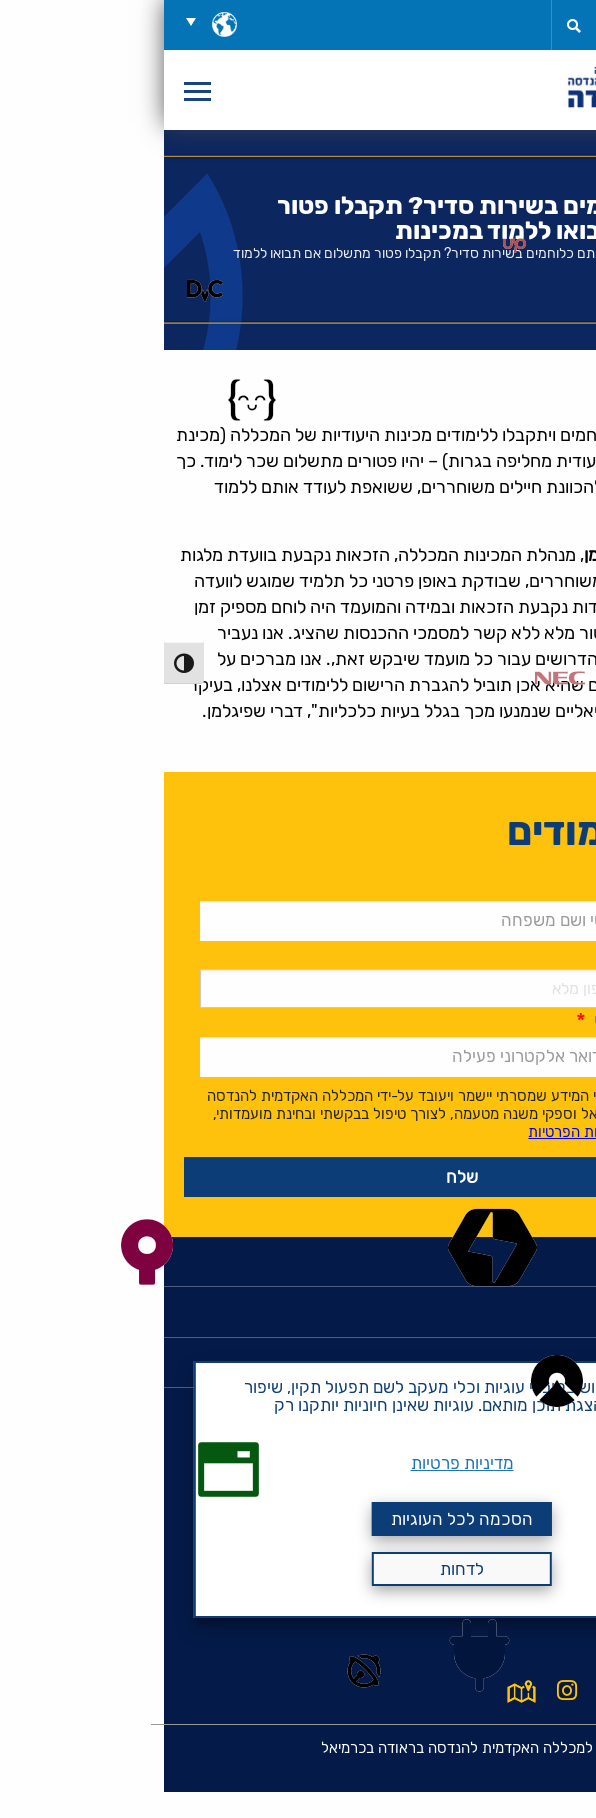  Describe the element at coordinates (364, 1671) in the screenshot. I see `view notifications` at that location.